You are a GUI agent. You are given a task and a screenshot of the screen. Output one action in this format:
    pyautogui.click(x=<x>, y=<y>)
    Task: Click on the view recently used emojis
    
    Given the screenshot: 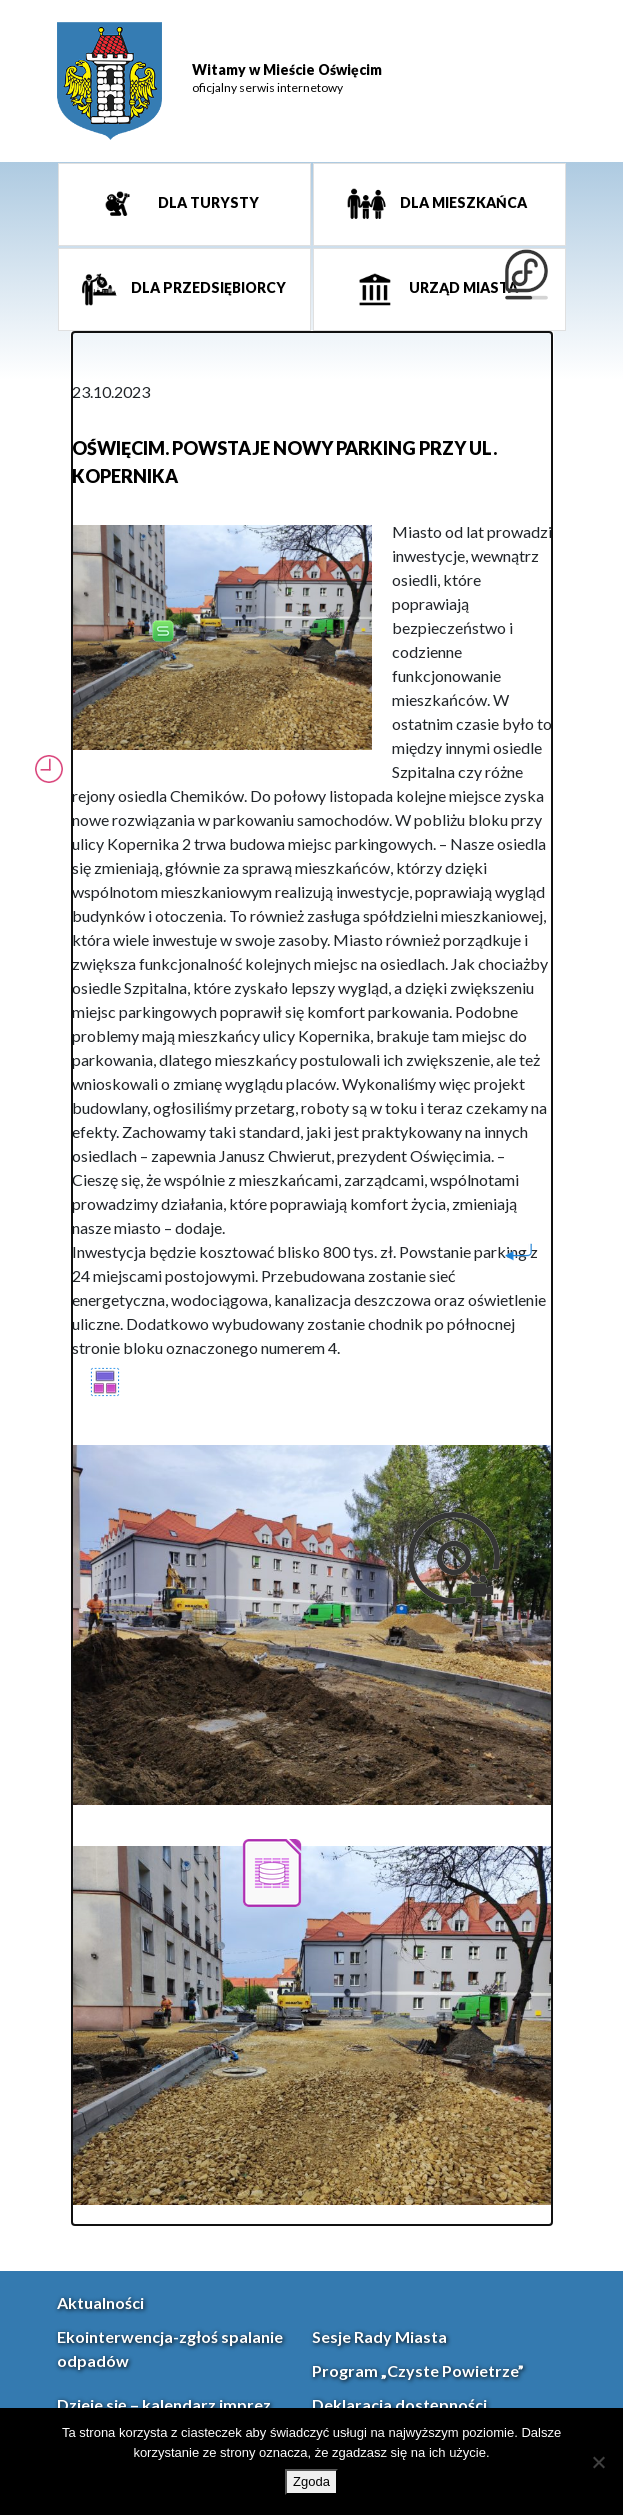 What is the action you would take?
    pyautogui.click(x=49, y=769)
    